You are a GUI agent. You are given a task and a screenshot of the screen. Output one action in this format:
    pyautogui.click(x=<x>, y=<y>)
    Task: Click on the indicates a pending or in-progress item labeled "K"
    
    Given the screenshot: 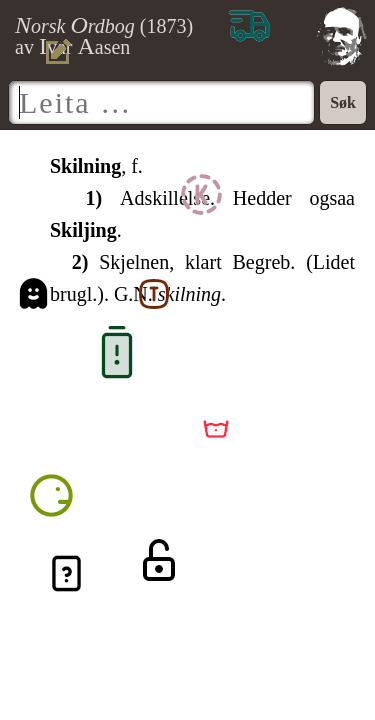 What is the action you would take?
    pyautogui.click(x=201, y=194)
    